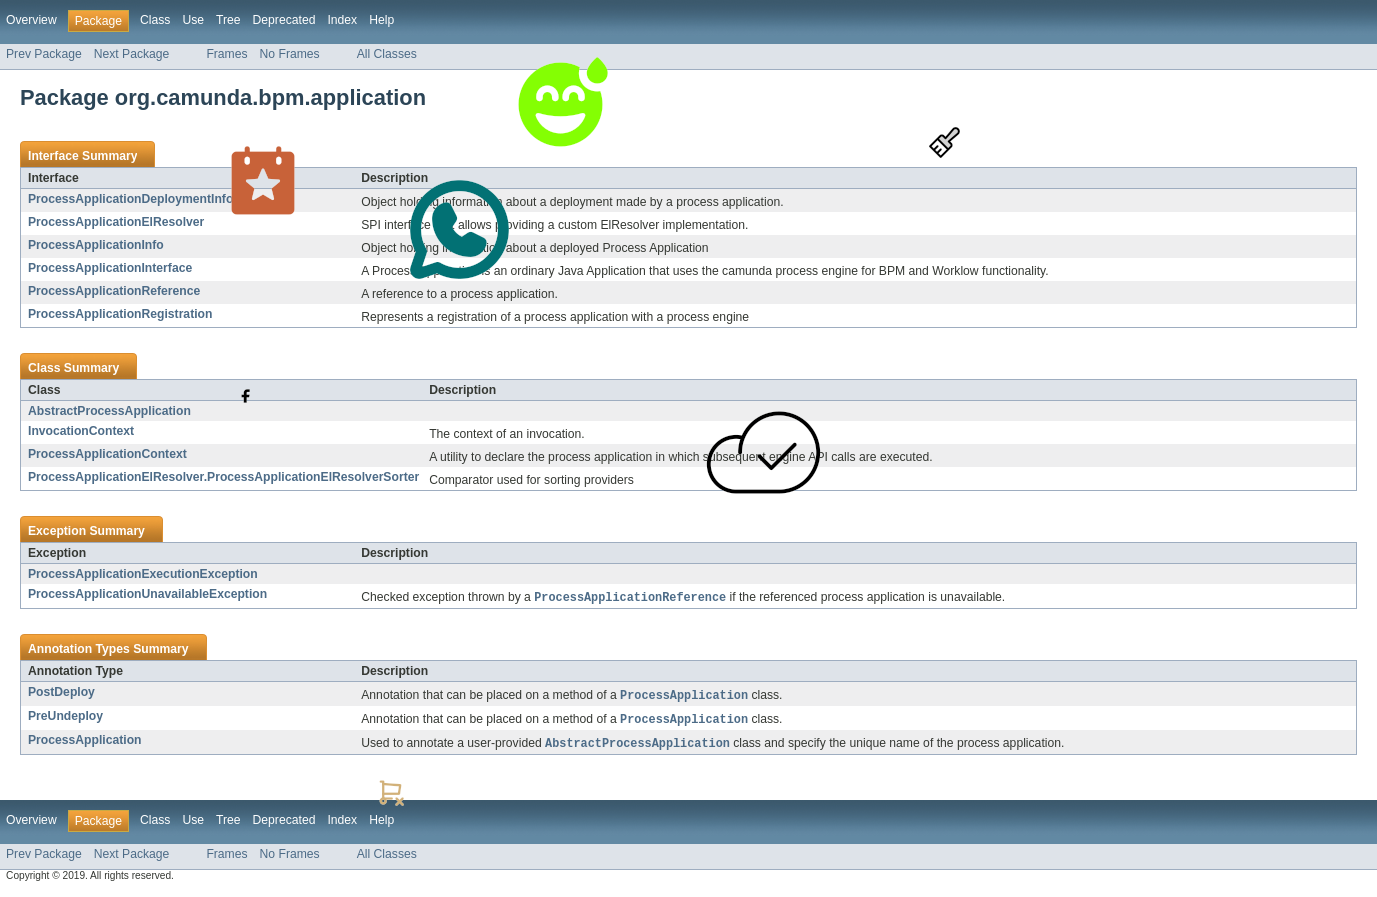 The height and width of the screenshot is (897, 1377). Describe the element at coordinates (945, 142) in the screenshot. I see `access painting or drawing tools` at that location.